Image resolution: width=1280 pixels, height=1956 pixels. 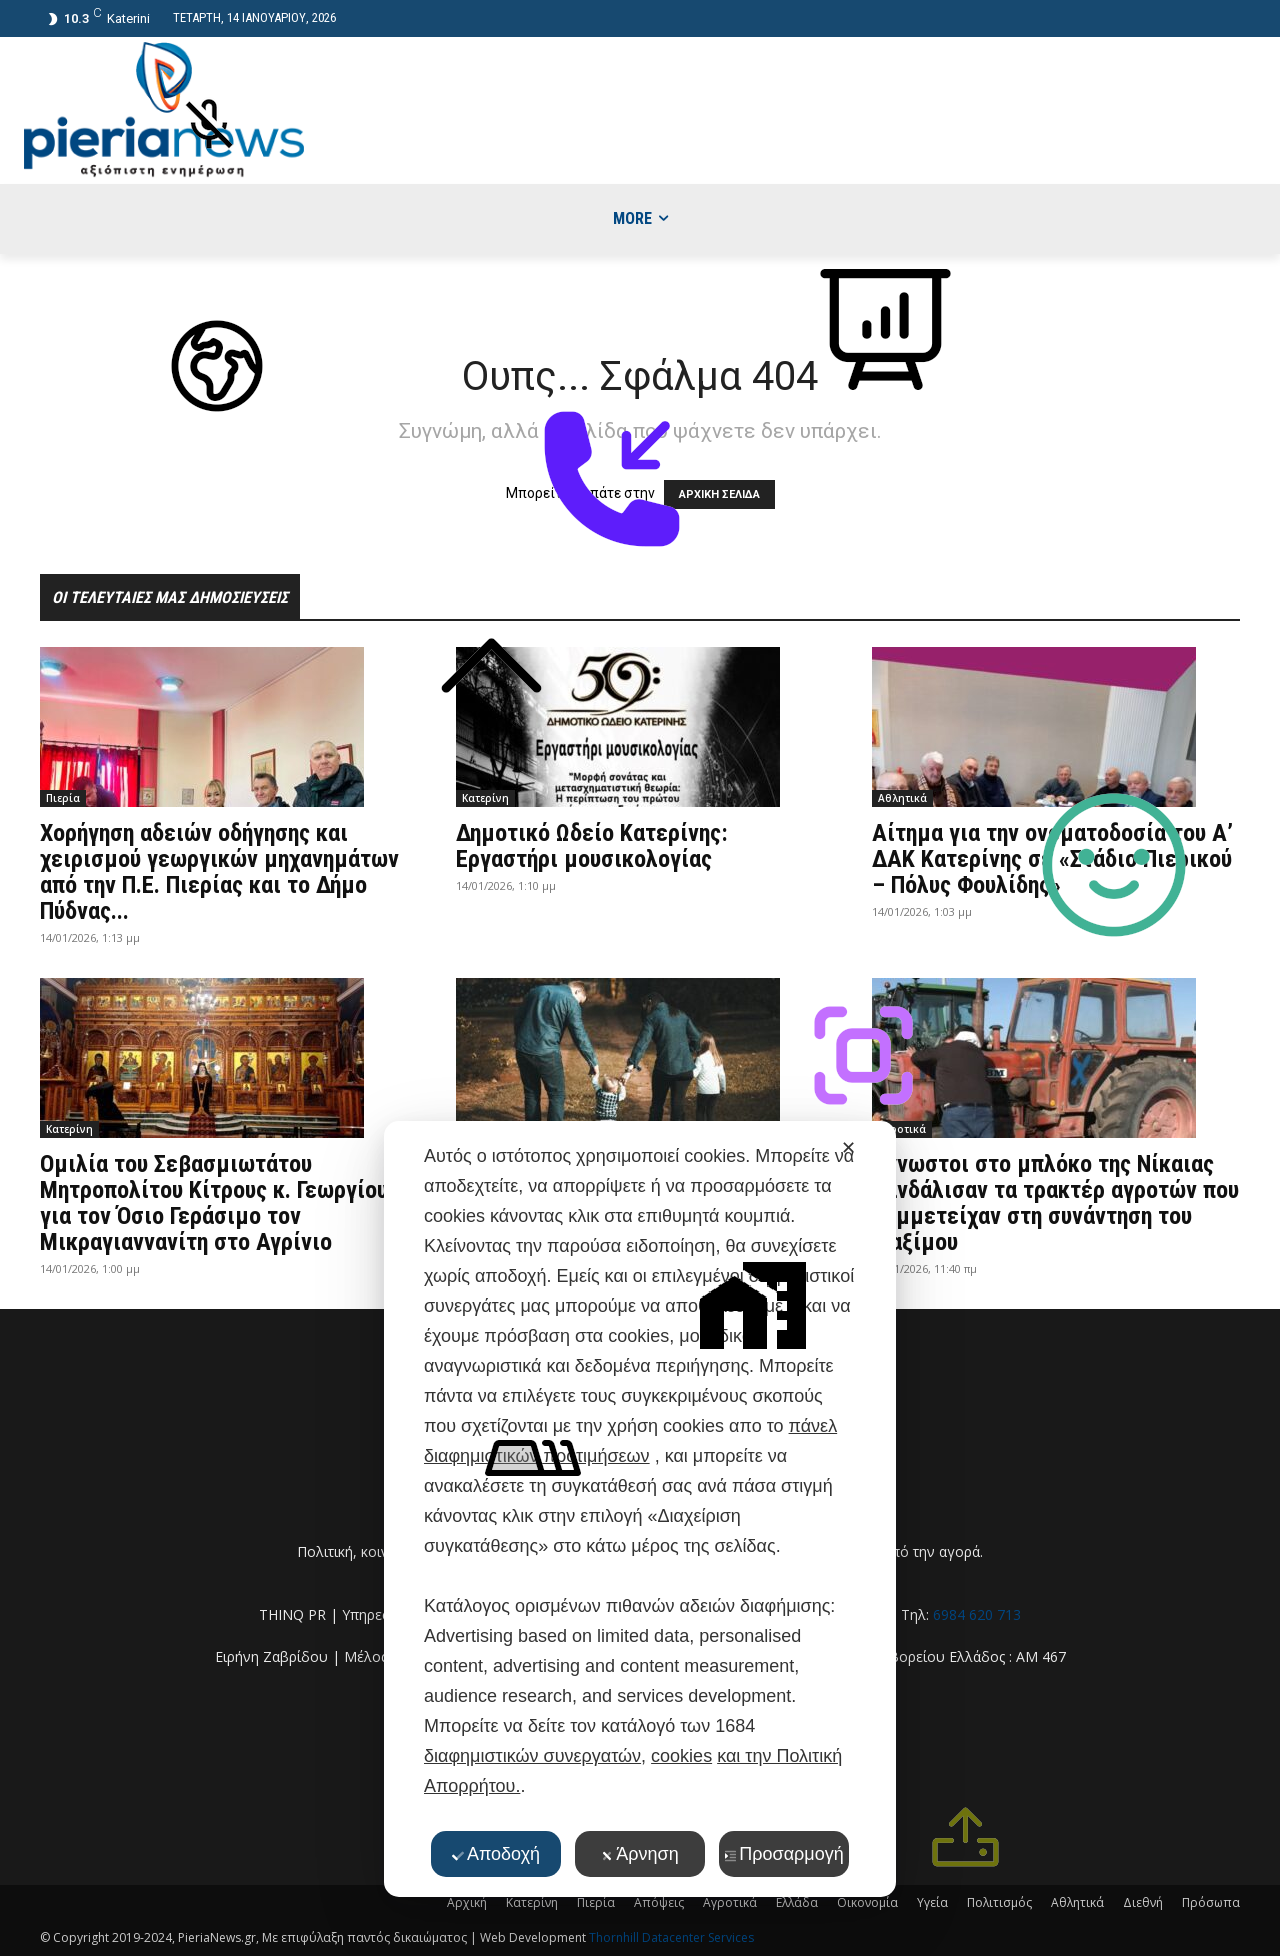 What do you see at coordinates (863, 1055) in the screenshot?
I see `scan or capture an object` at bounding box center [863, 1055].